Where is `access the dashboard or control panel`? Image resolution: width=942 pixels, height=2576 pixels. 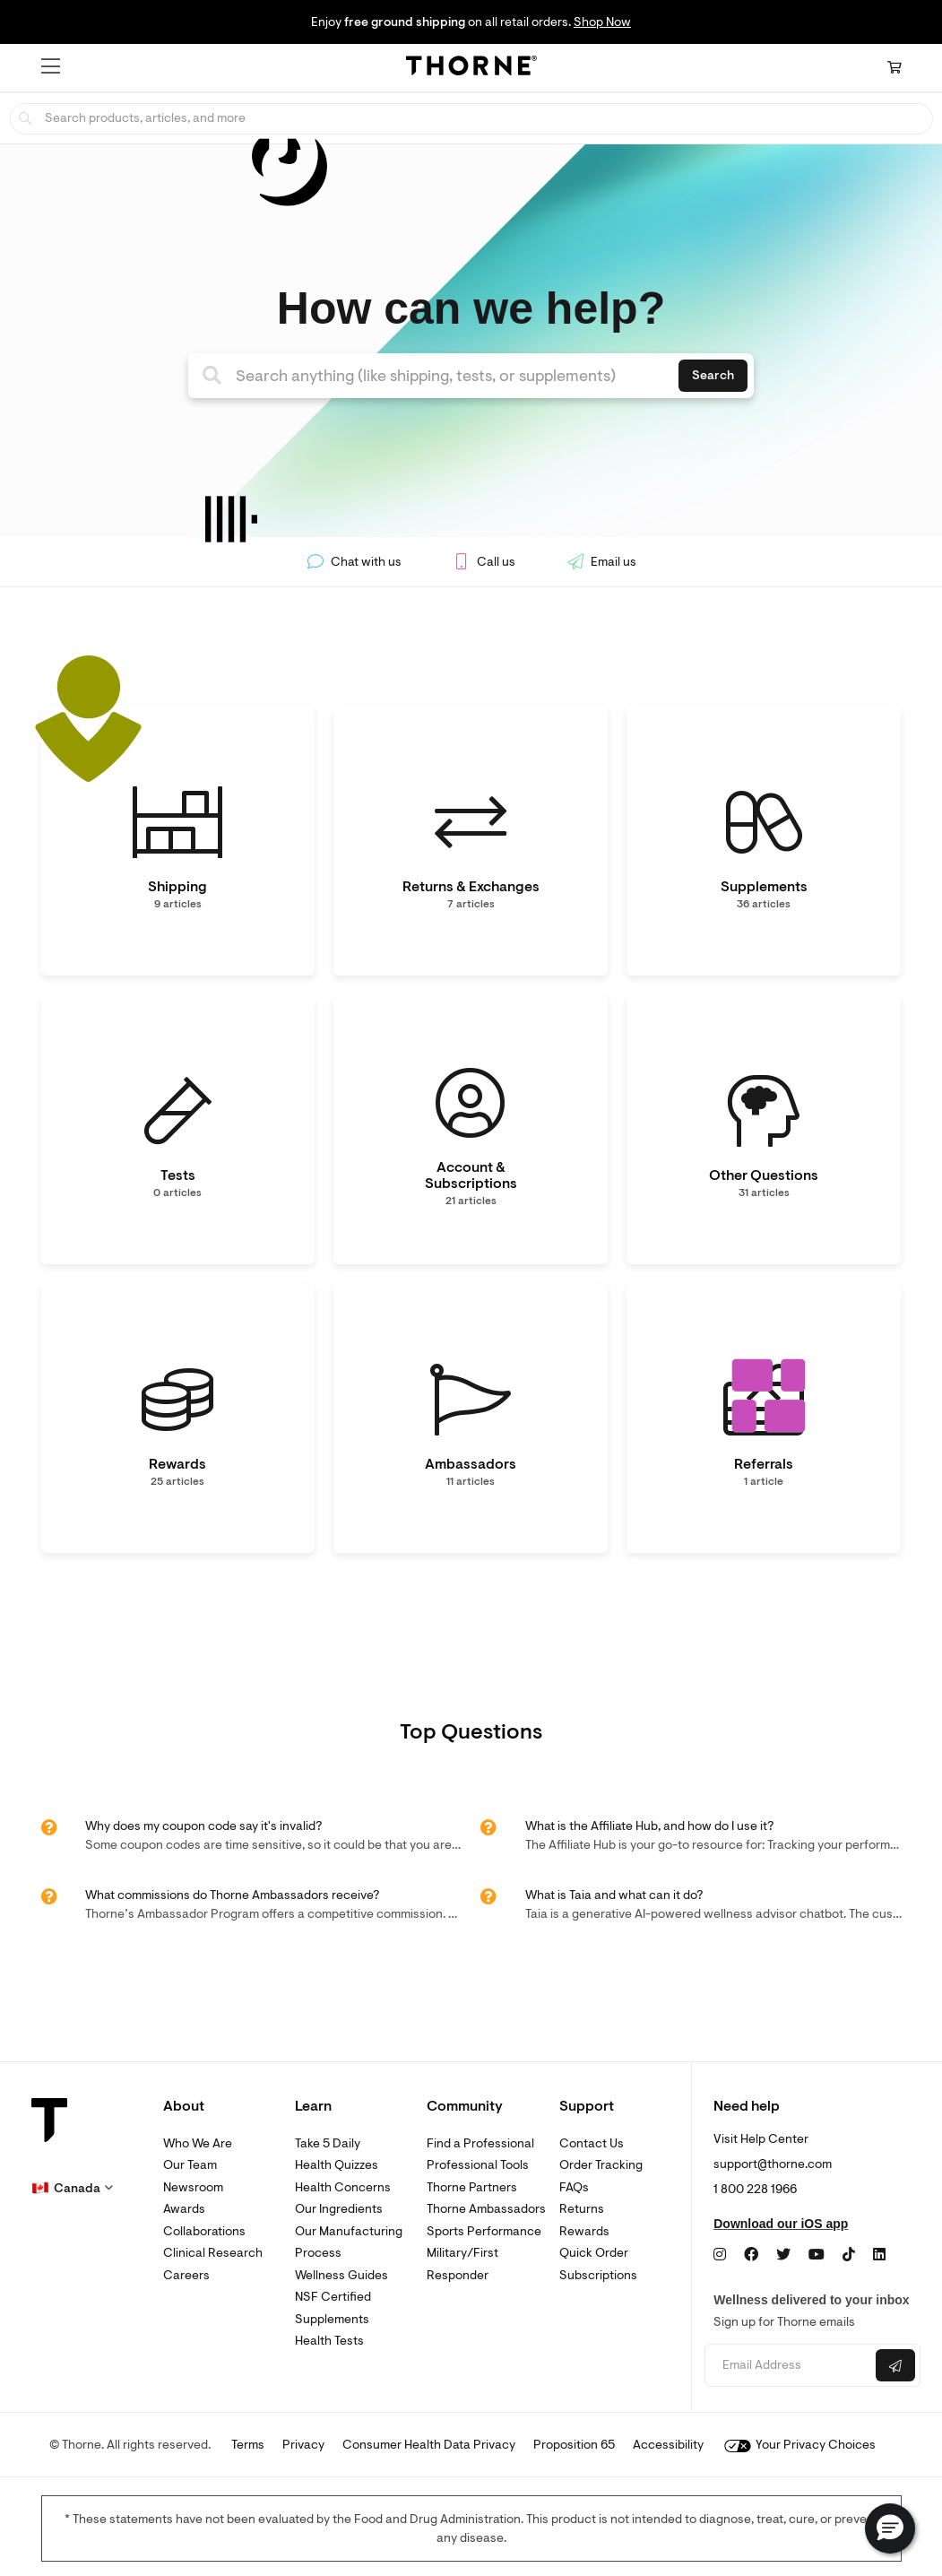 access the dashboard or control panel is located at coordinates (768, 1395).